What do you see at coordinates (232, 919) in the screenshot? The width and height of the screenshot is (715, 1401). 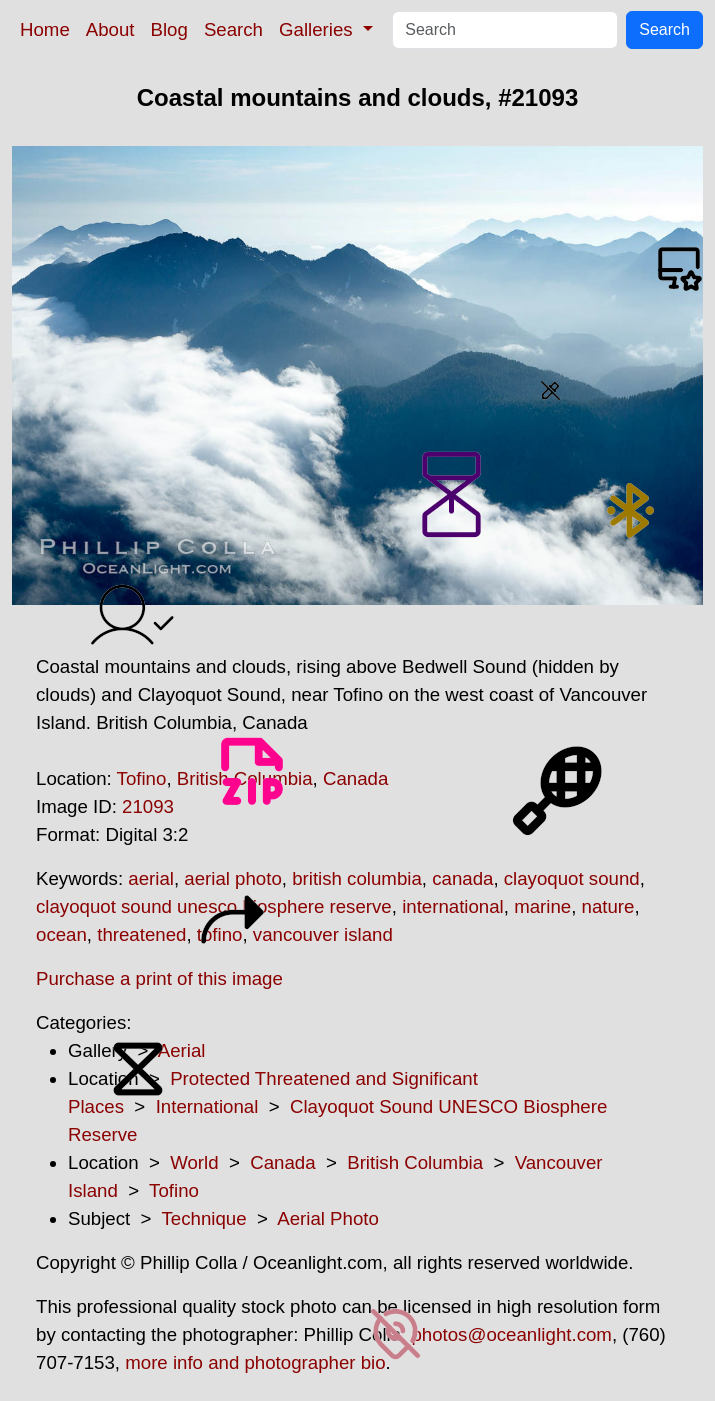 I see `share or forward content` at bounding box center [232, 919].